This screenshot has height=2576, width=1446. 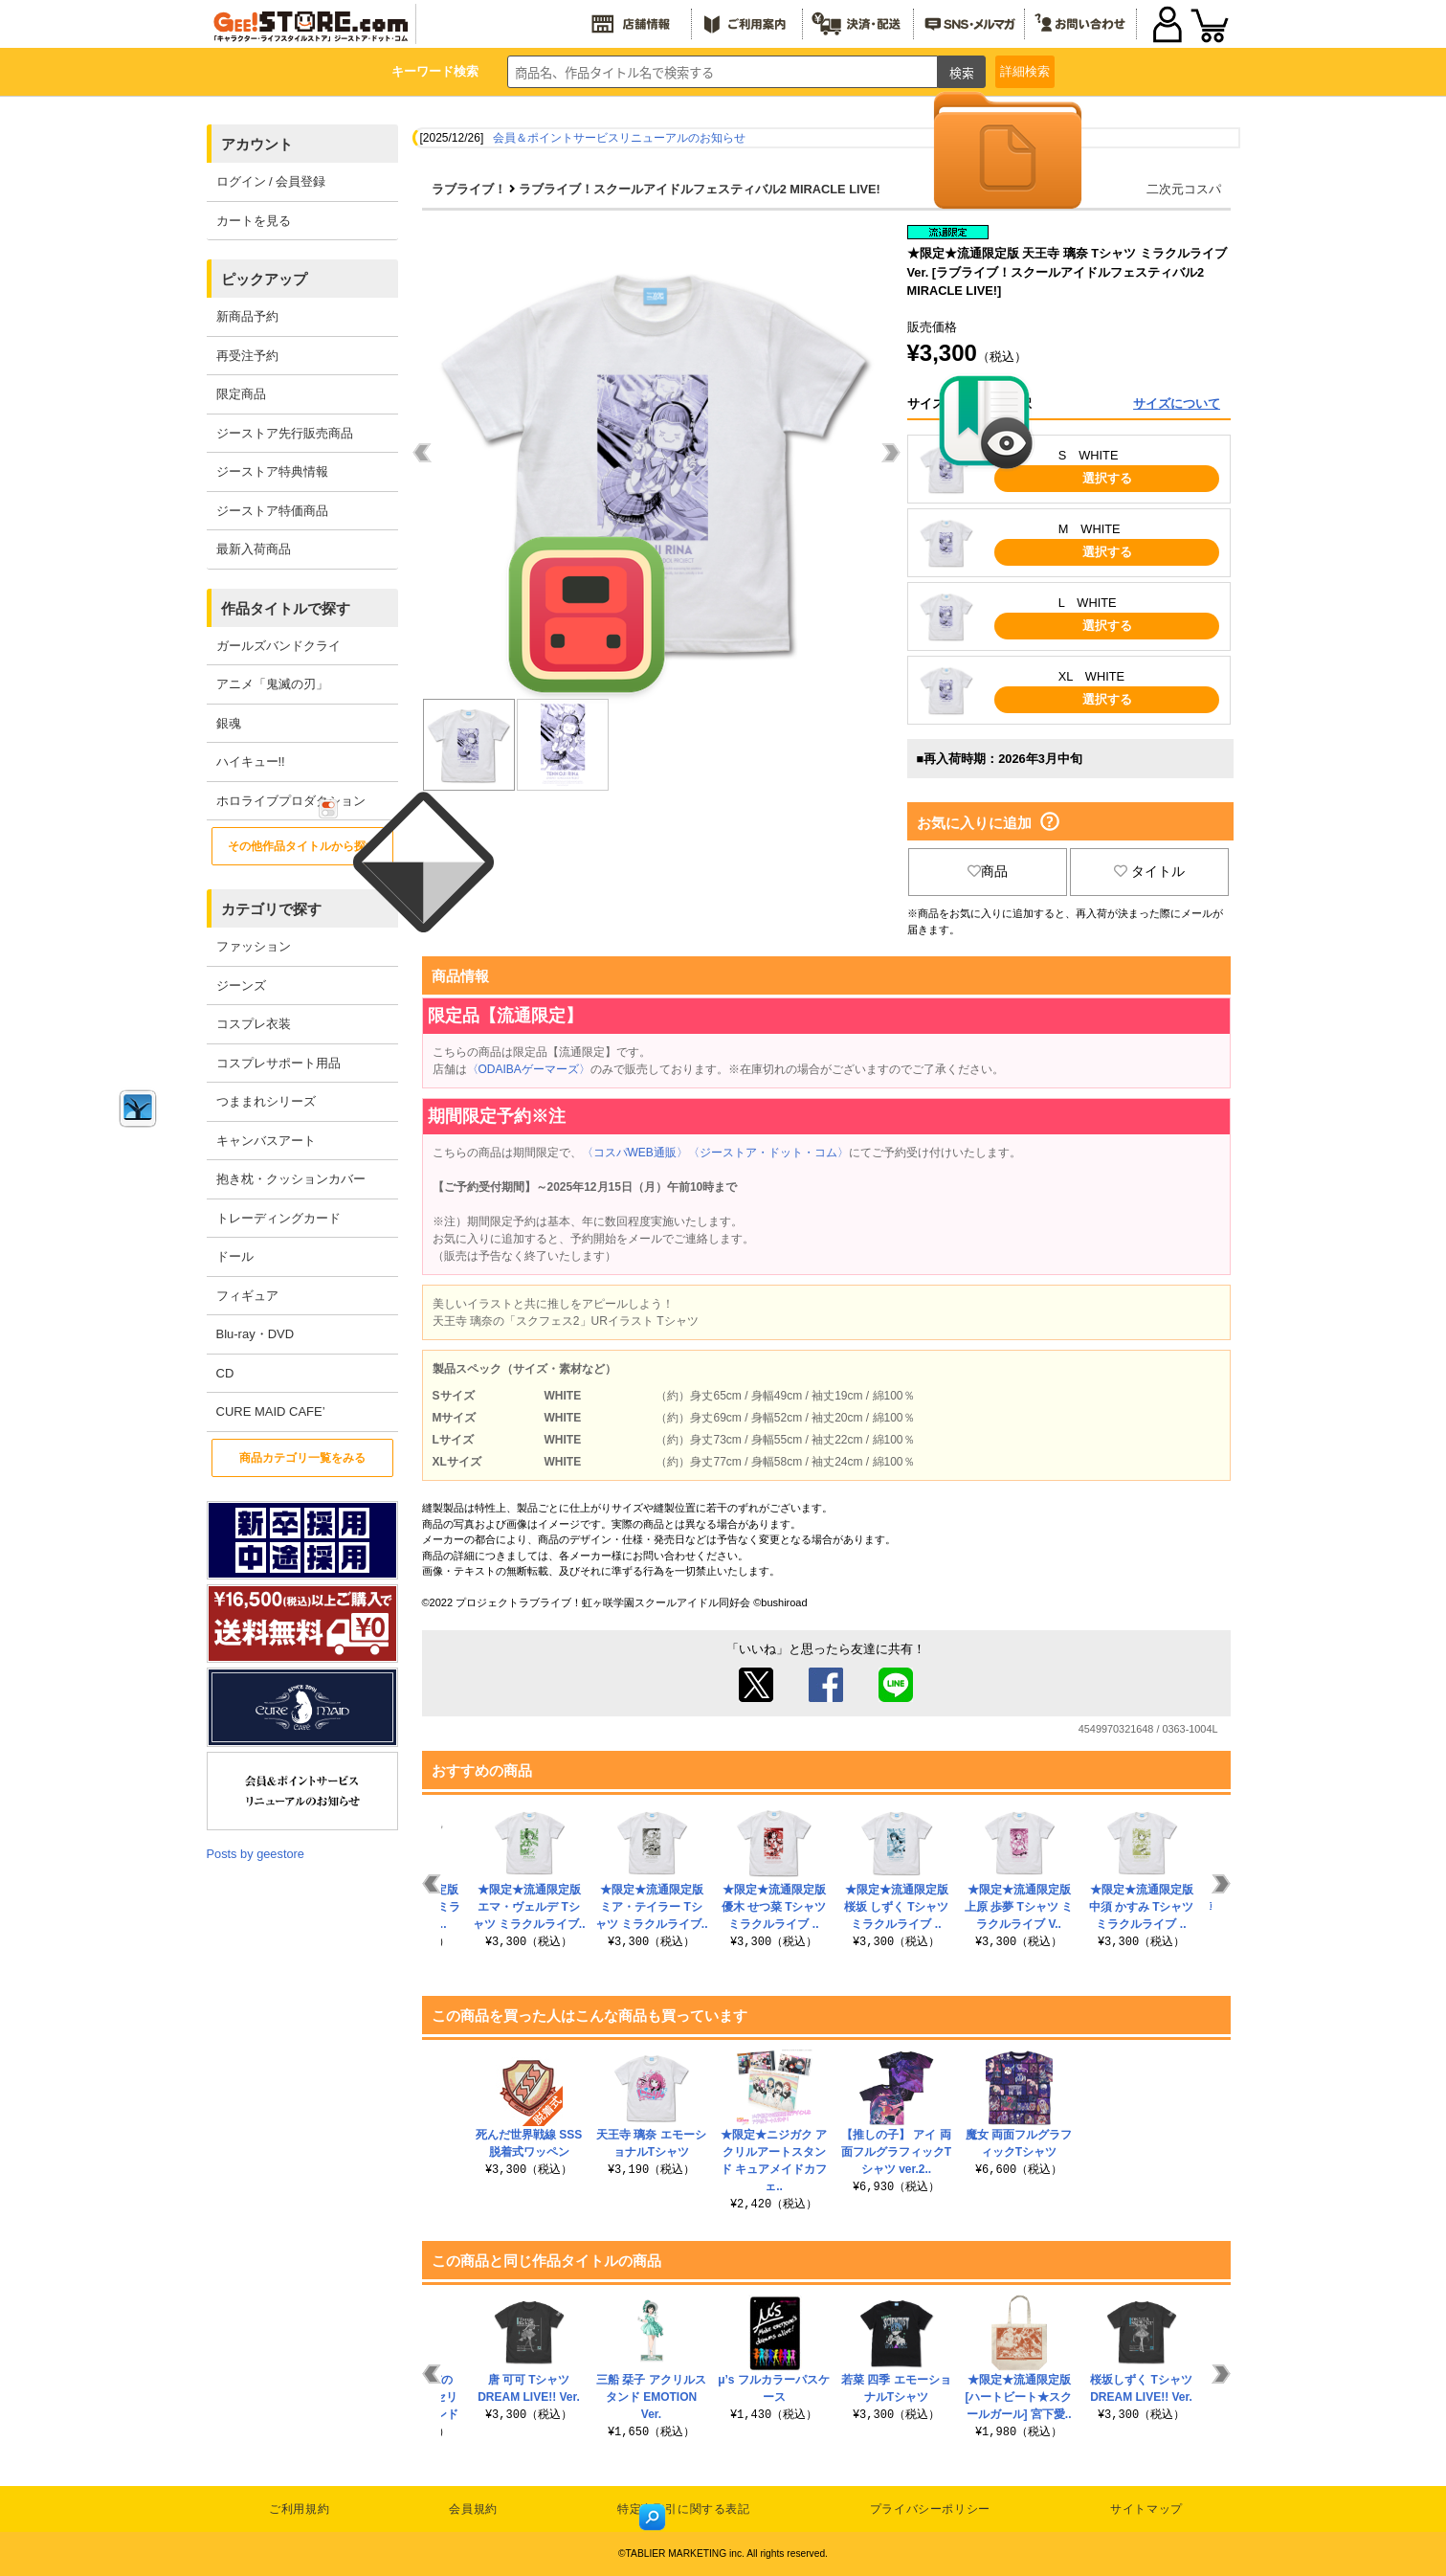 What do you see at coordinates (138, 1109) in the screenshot?
I see `open shotwell photo manager` at bounding box center [138, 1109].